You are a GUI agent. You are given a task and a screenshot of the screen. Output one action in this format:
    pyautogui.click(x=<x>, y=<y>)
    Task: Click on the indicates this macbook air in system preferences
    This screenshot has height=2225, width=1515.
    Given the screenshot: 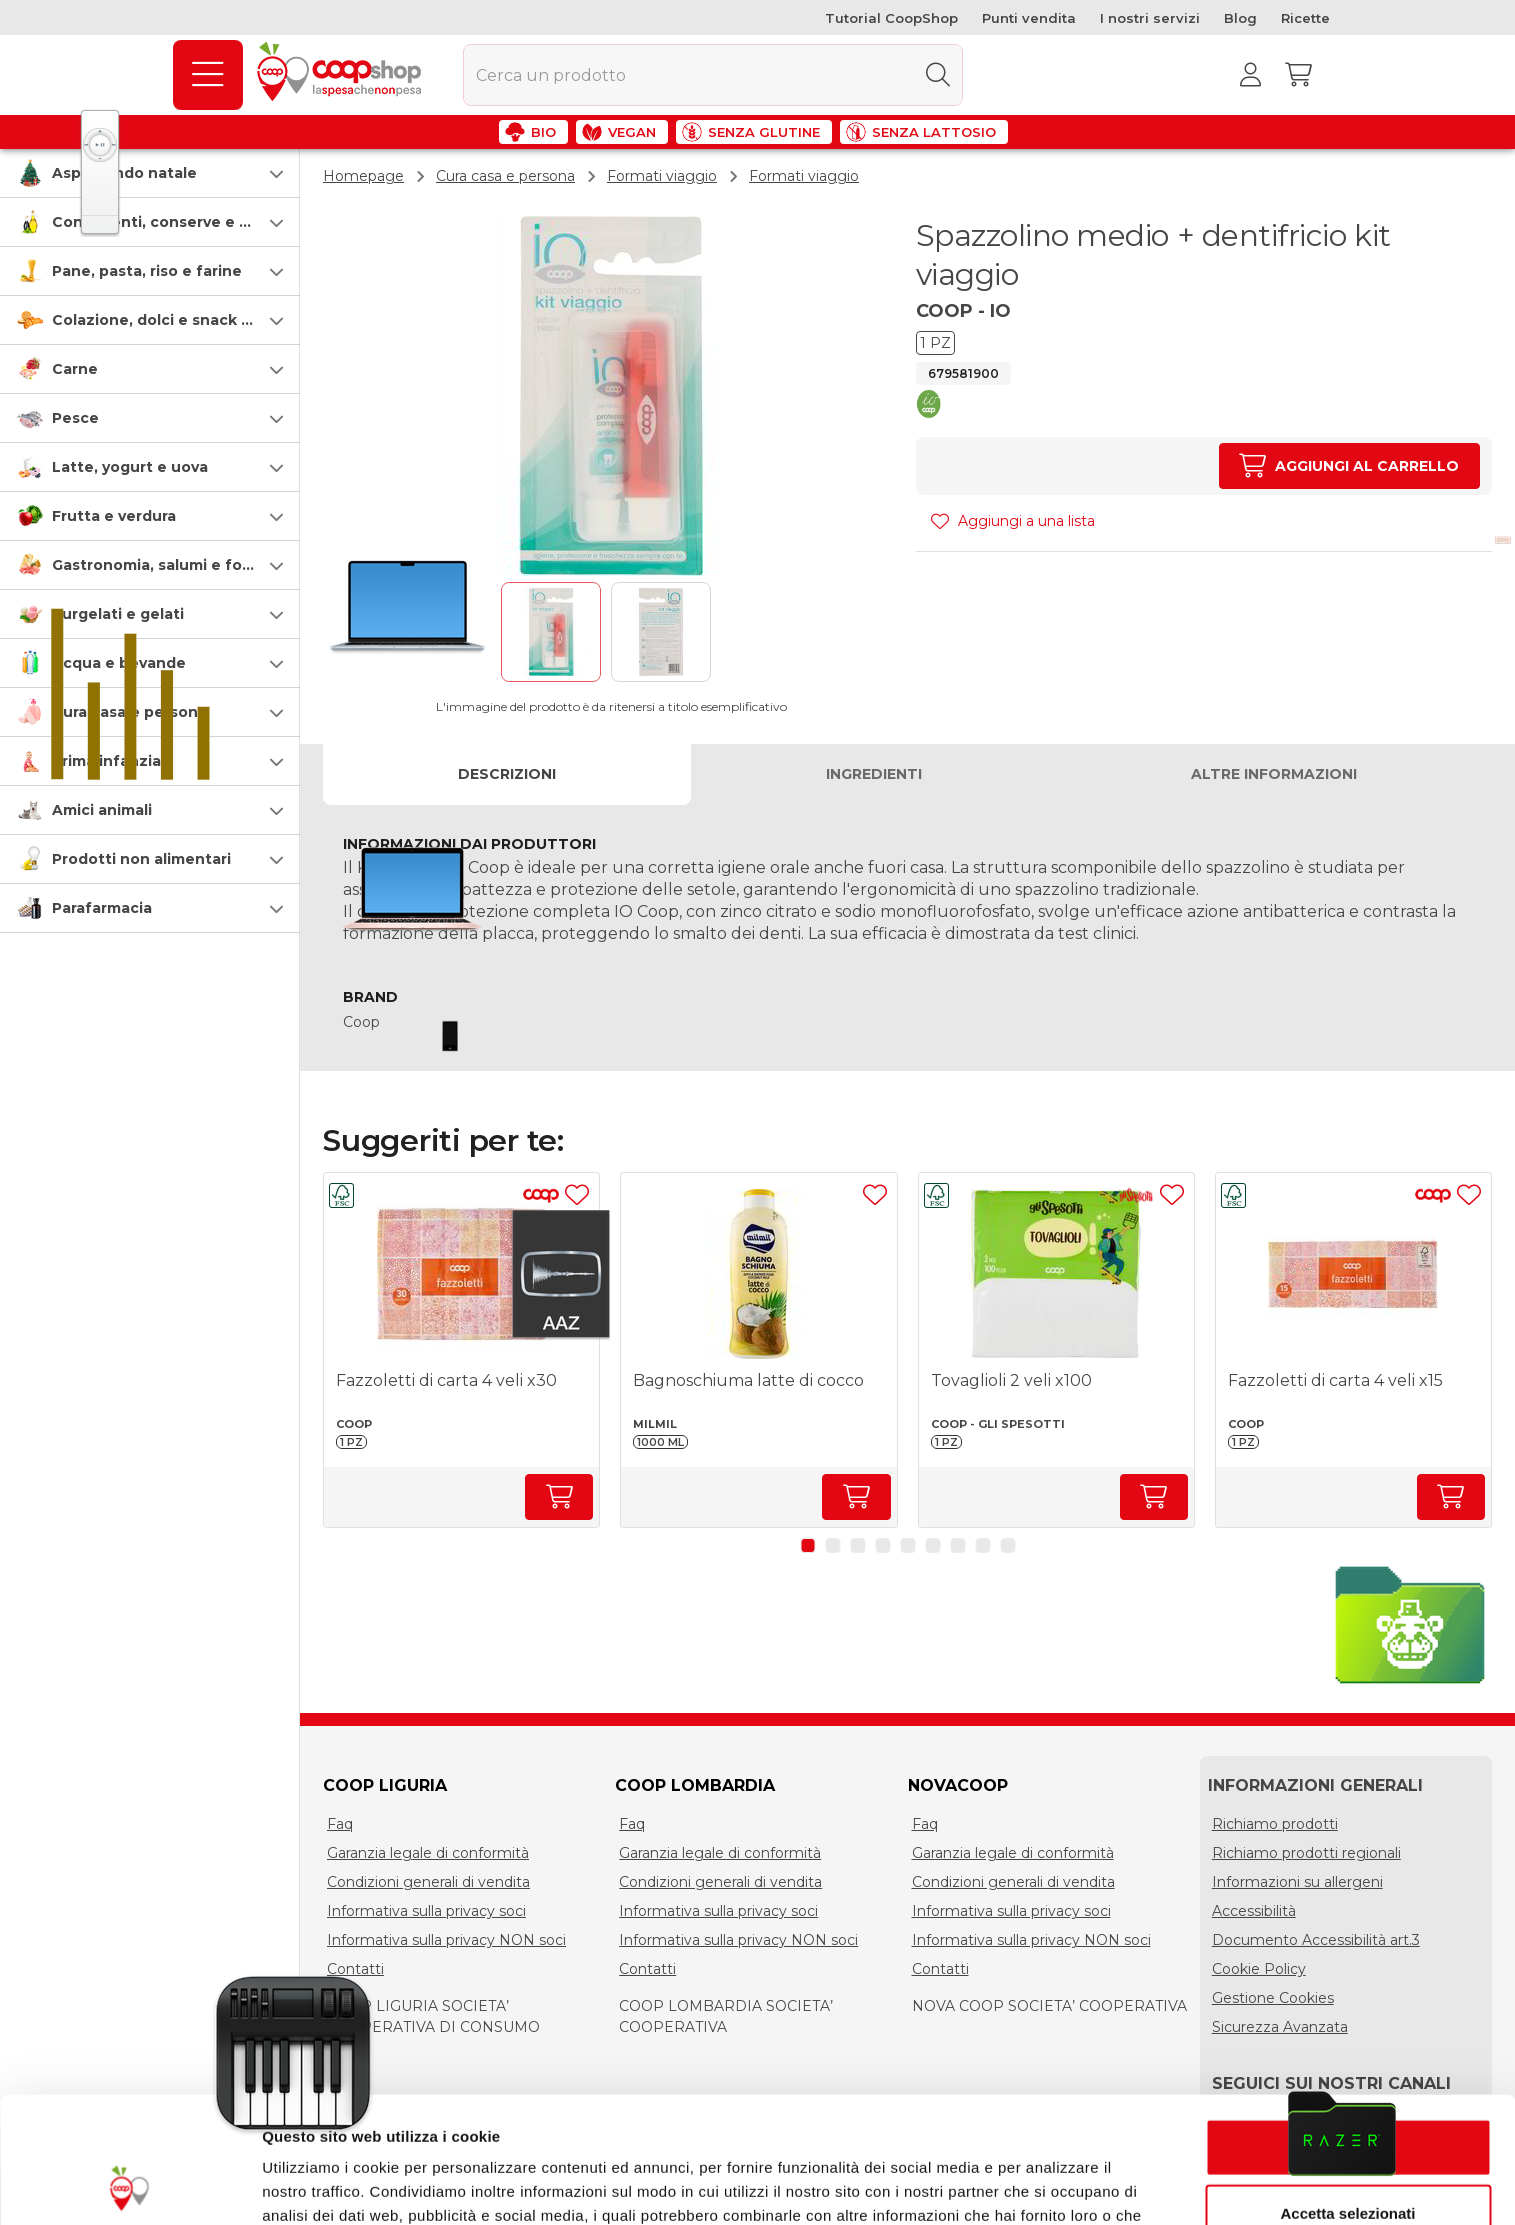 What is the action you would take?
    pyautogui.click(x=407, y=592)
    